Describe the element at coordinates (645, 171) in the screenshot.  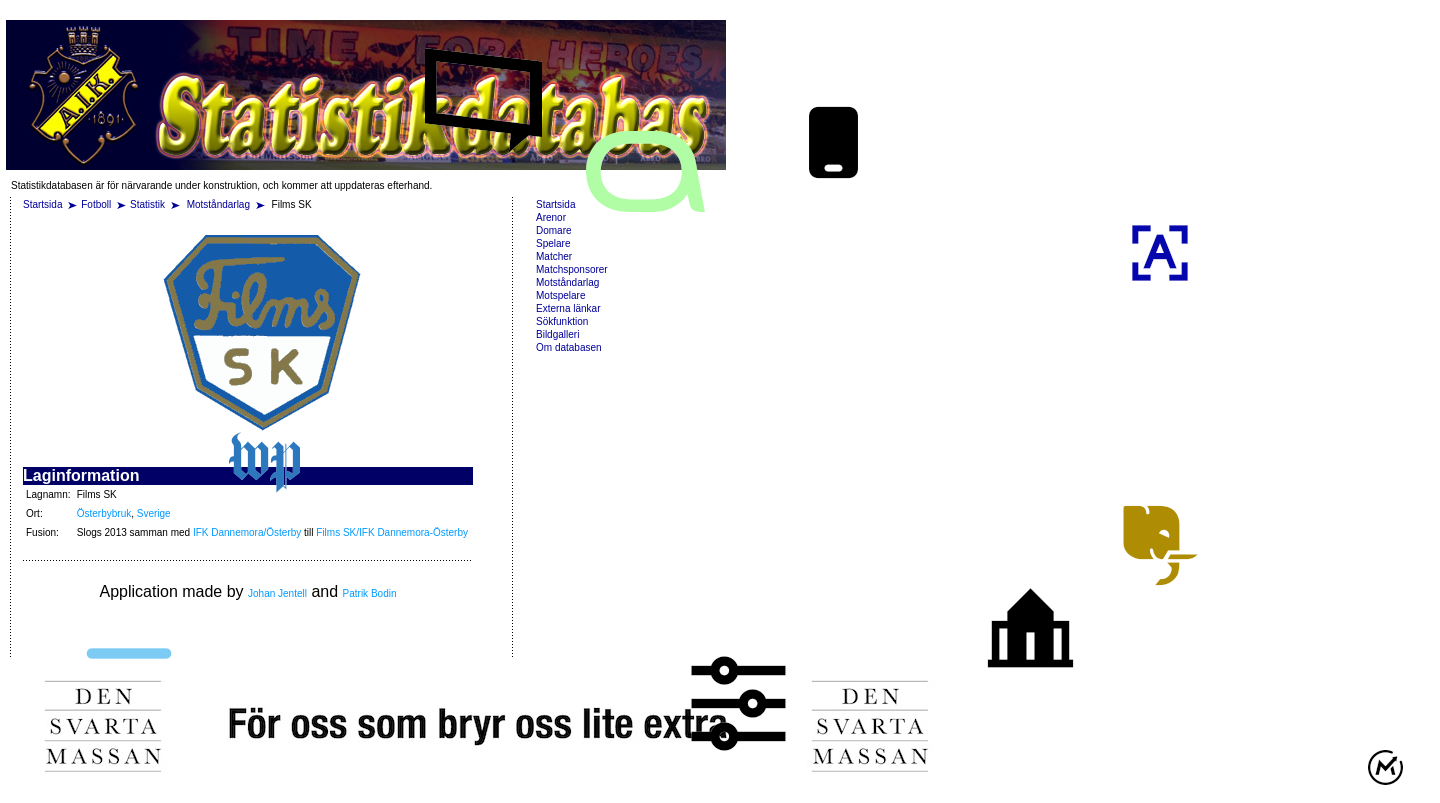
I see `AbbVie pharmaceutical company logo` at that location.